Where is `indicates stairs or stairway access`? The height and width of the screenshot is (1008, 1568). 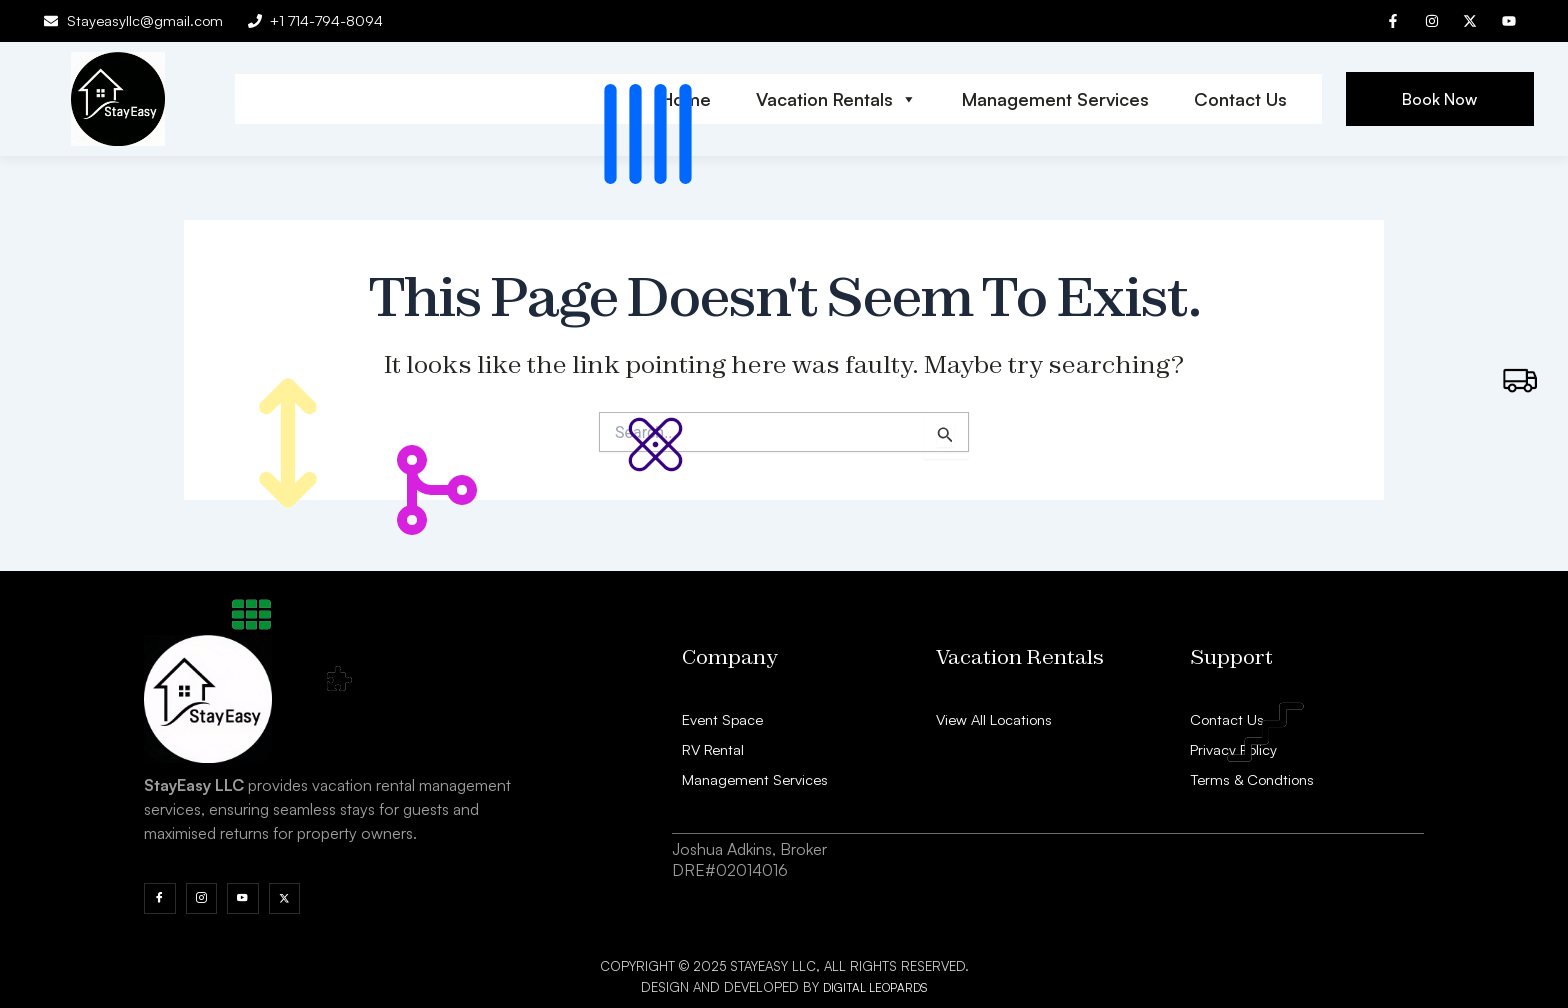 indicates stairs or stairway access is located at coordinates (1265, 730).